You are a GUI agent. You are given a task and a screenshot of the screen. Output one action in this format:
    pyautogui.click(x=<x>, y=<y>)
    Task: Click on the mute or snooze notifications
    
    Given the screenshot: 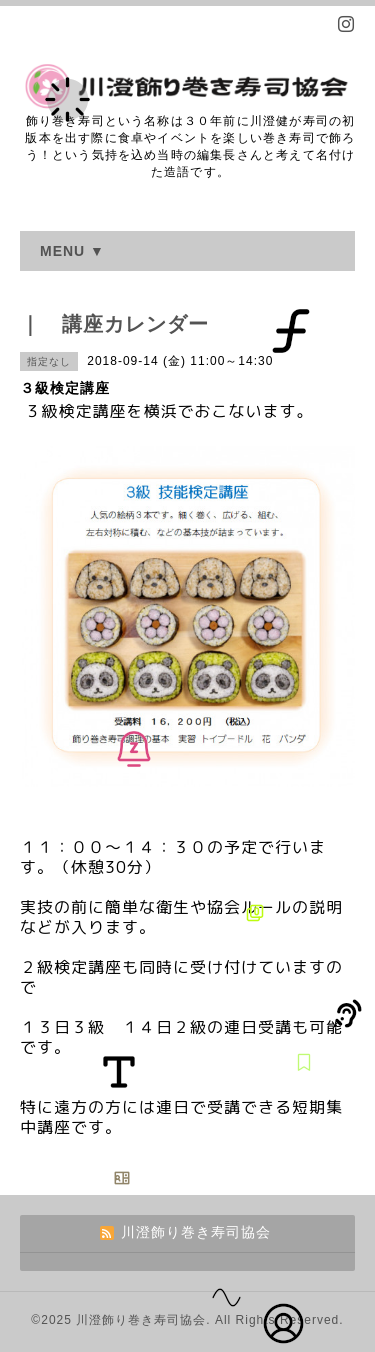 What is the action you would take?
    pyautogui.click(x=134, y=749)
    